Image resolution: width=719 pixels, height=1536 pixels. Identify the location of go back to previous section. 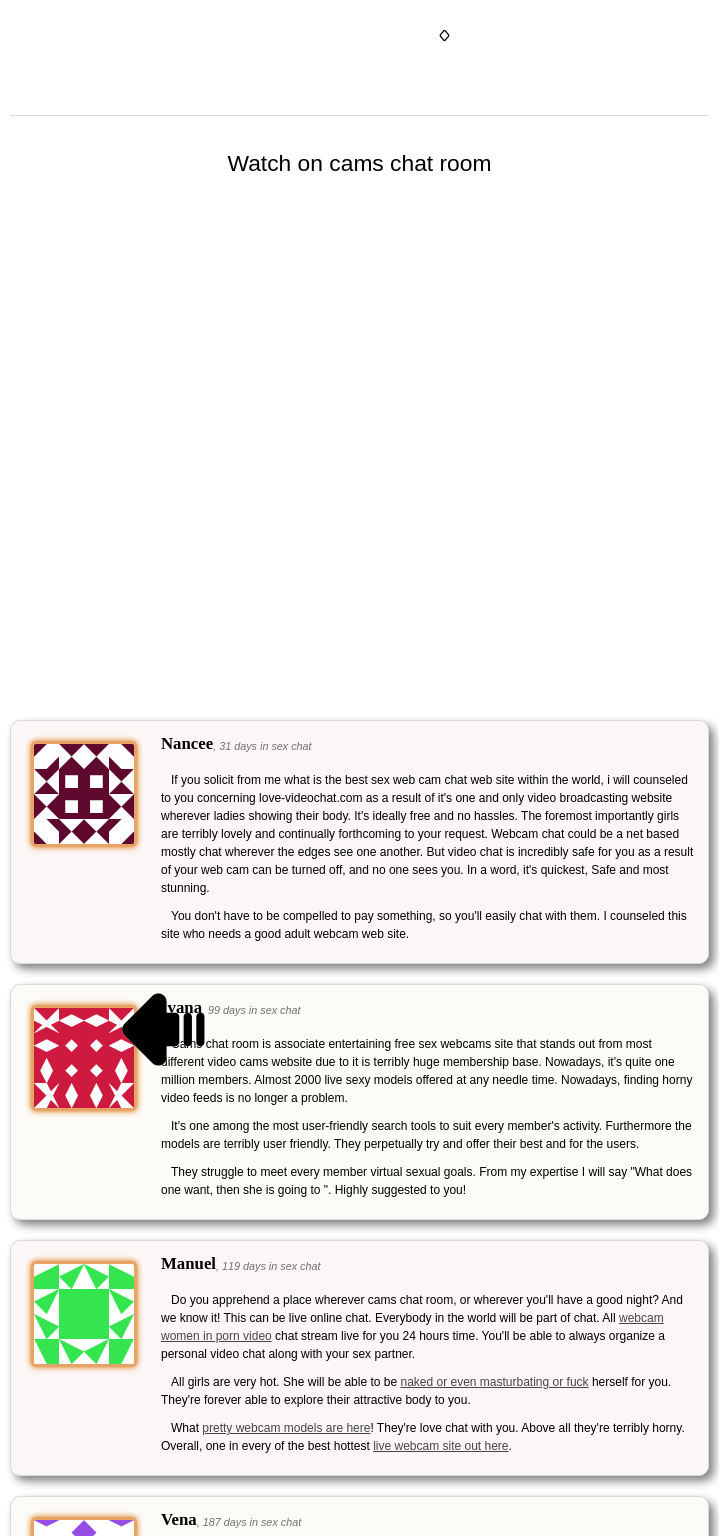
(162, 1029).